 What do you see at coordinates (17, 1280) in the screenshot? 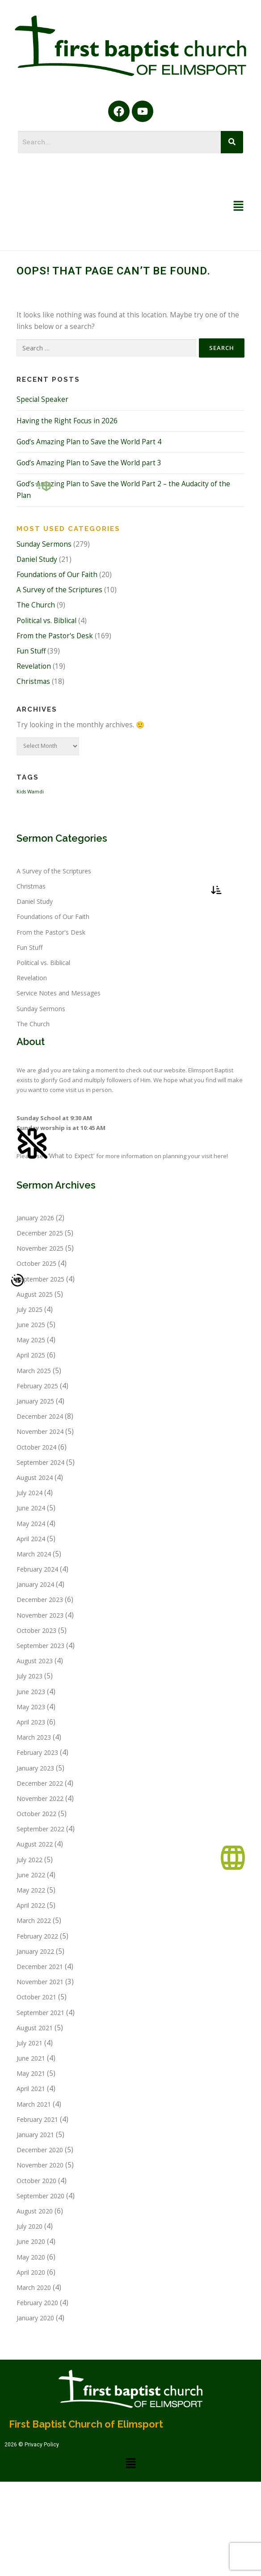
I see `set a 45-minute timer or duration` at bounding box center [17, 1280].